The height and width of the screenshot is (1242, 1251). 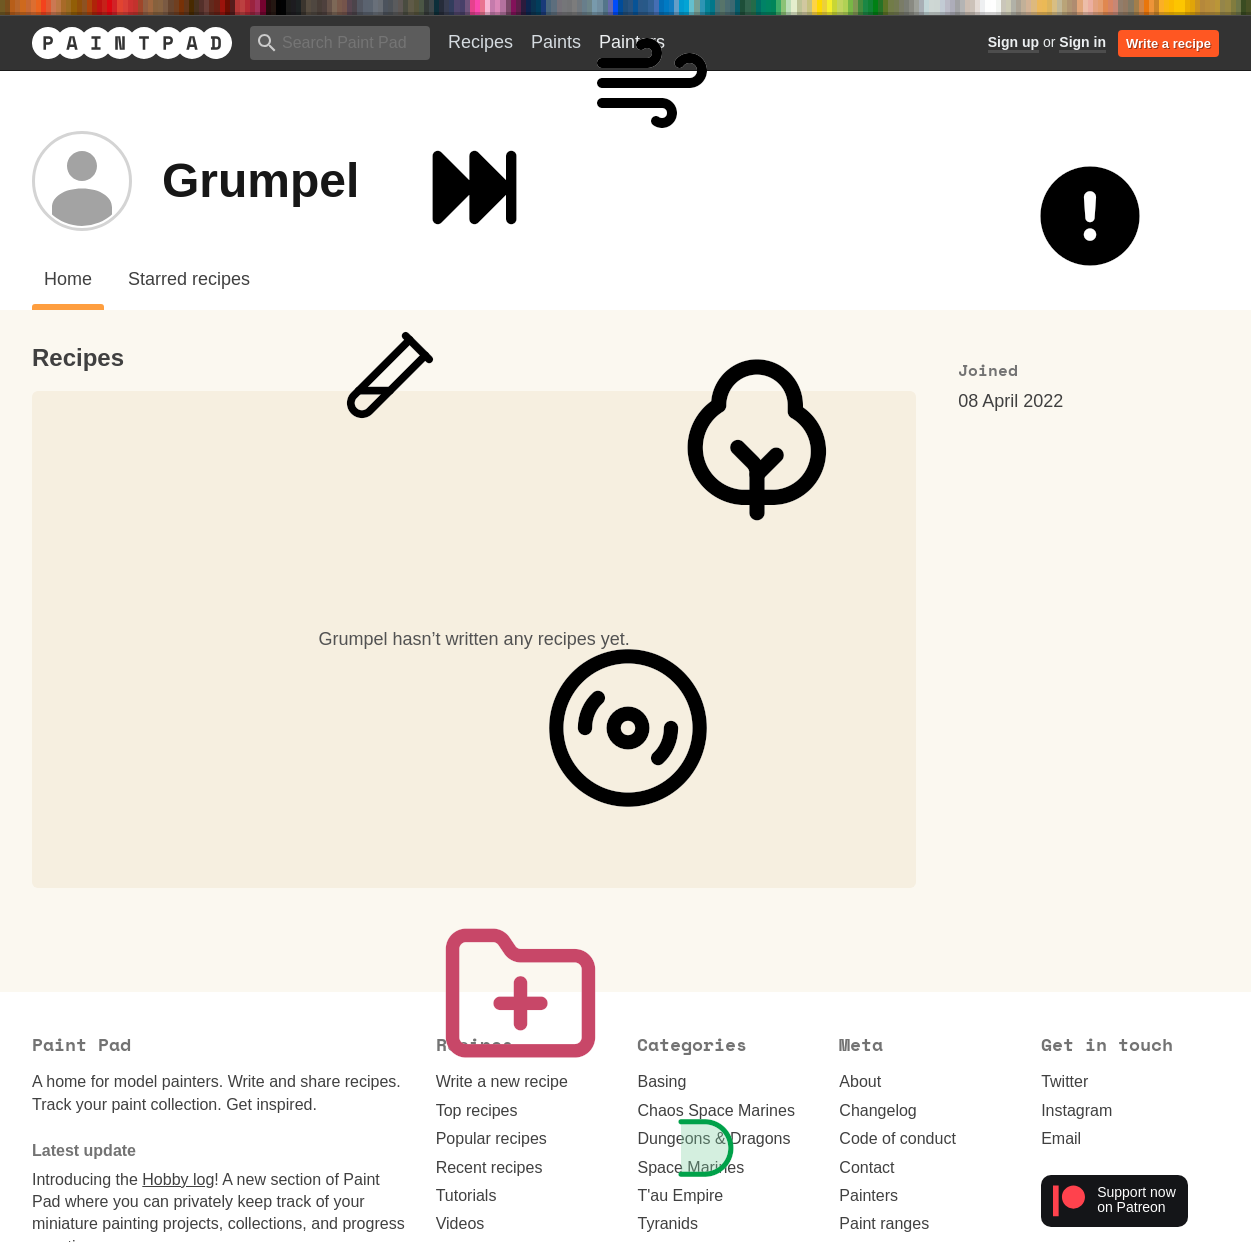 What do you see at coordinates (474, 187) in the screenshot?
I see `skip to next track` at bounding box center [474, 187].